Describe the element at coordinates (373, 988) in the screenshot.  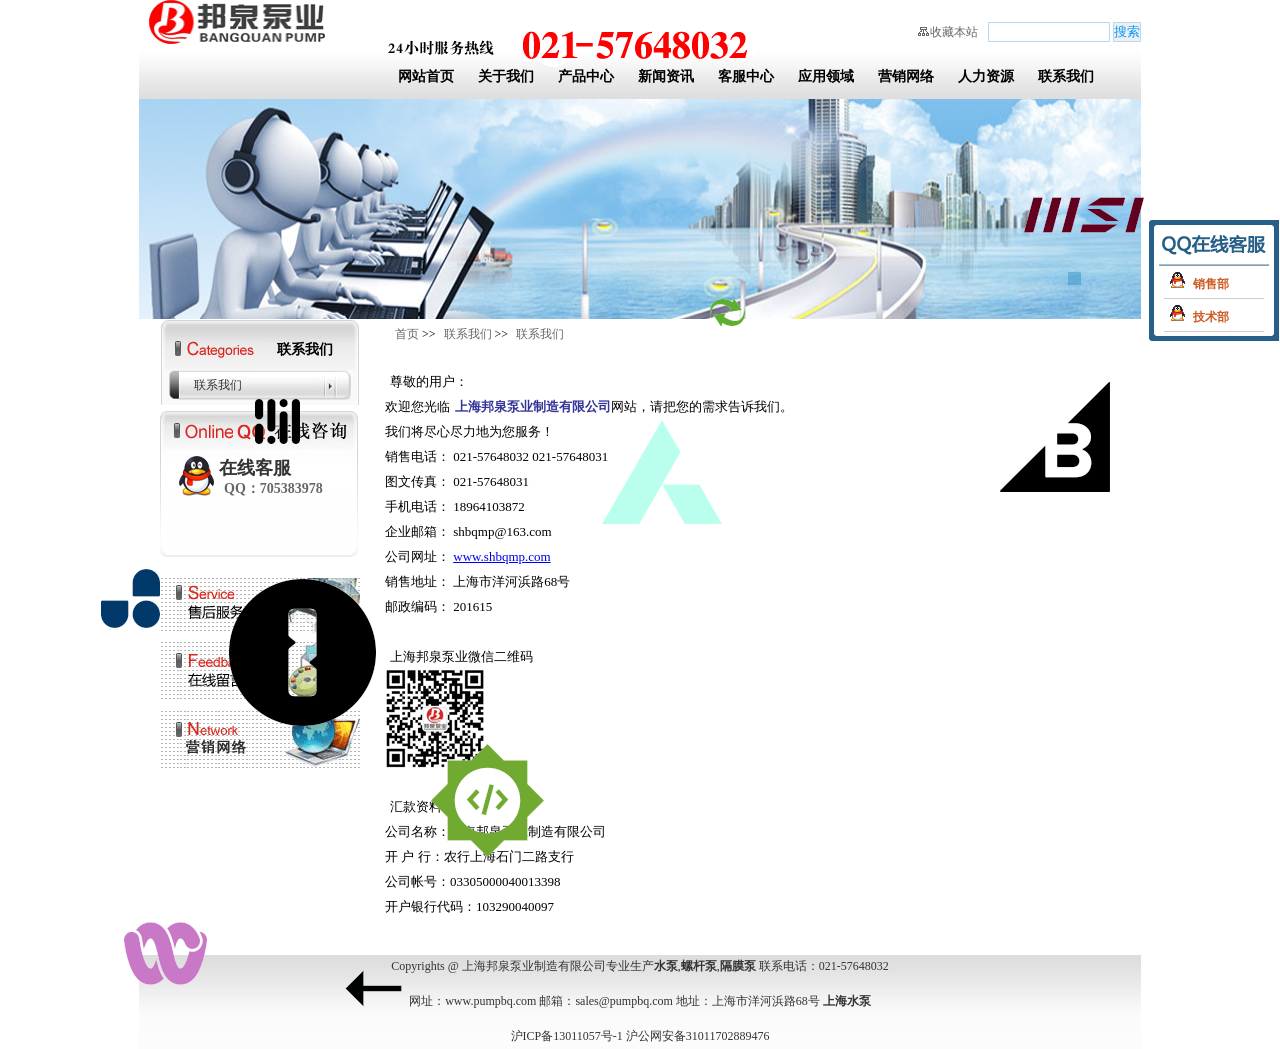
I see `go back to the previous page` at that location.